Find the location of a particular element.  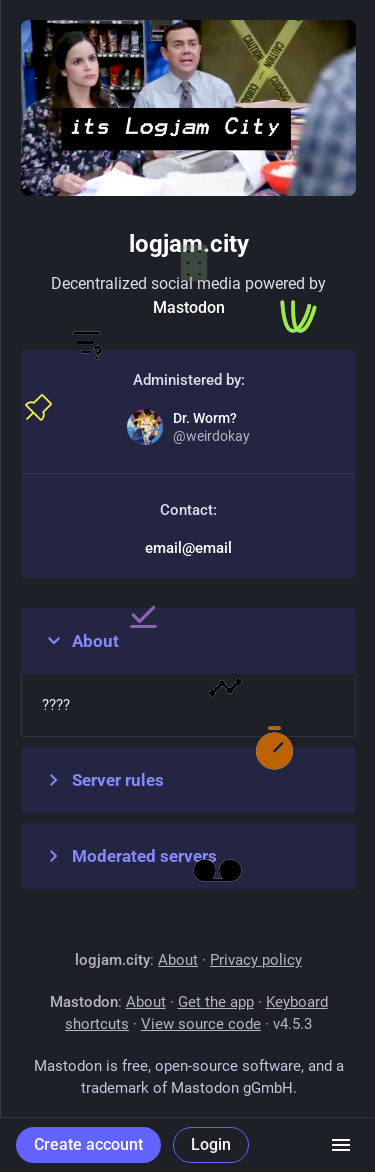

pin an item to keep it visible is located at coordinates (37, 408).